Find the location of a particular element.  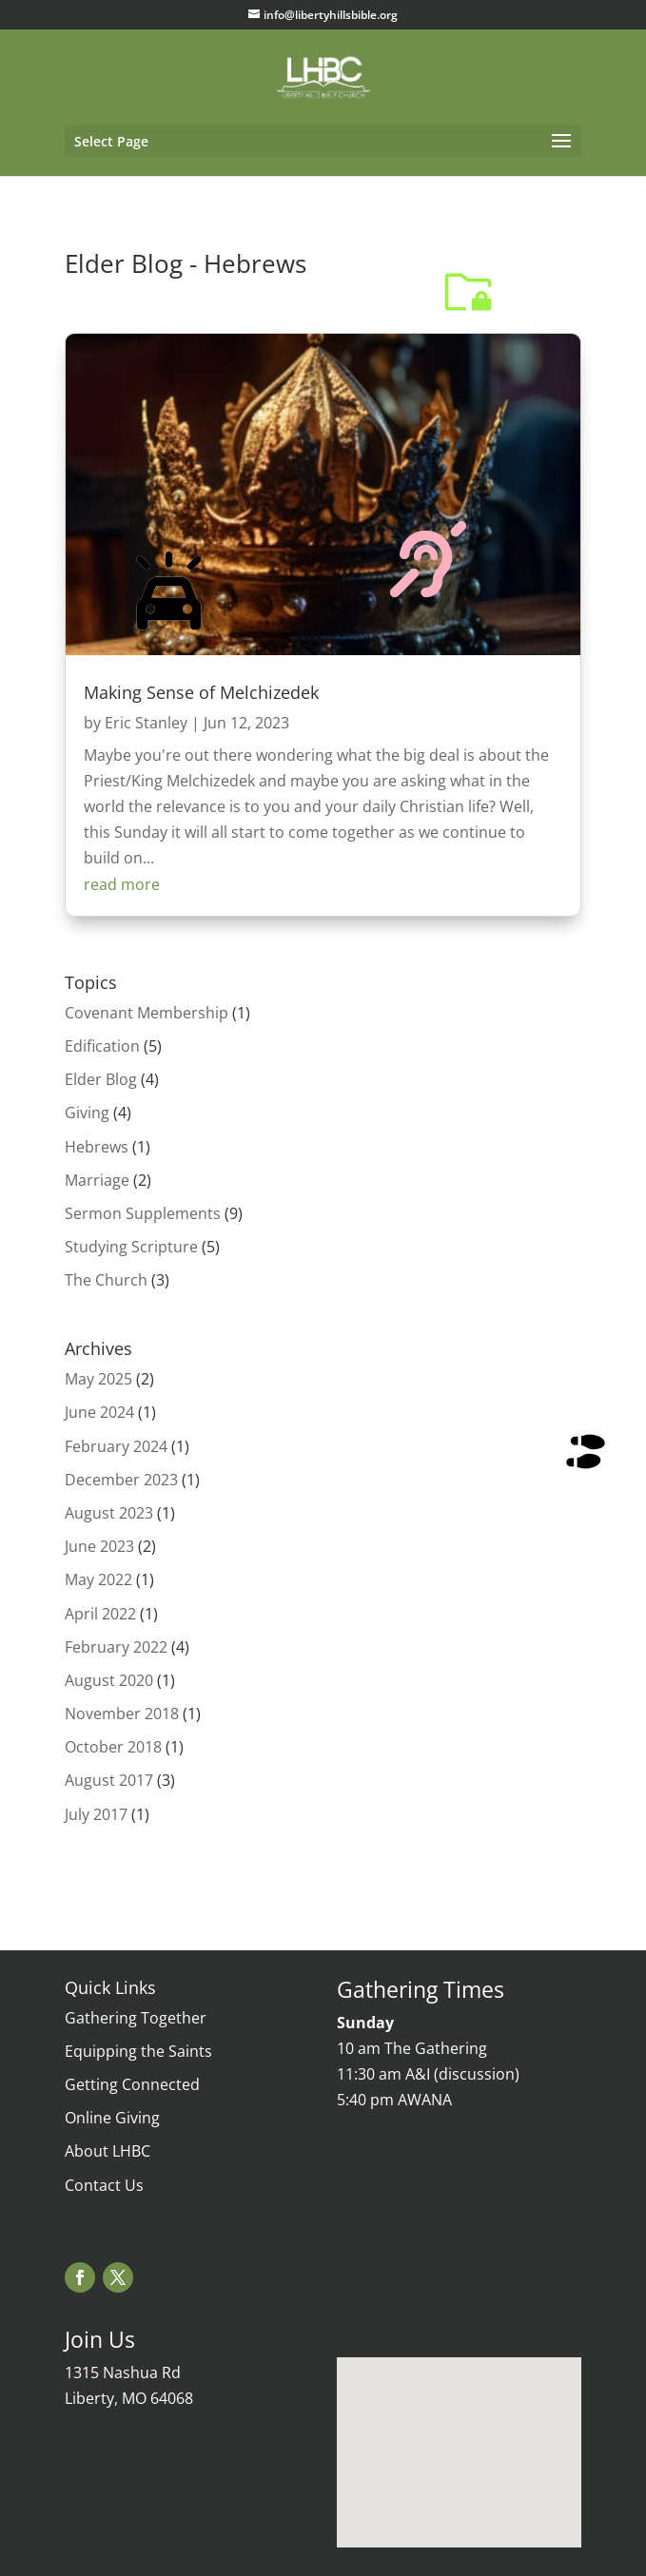

access a password-protected folder is located at coordinates (468, 291).